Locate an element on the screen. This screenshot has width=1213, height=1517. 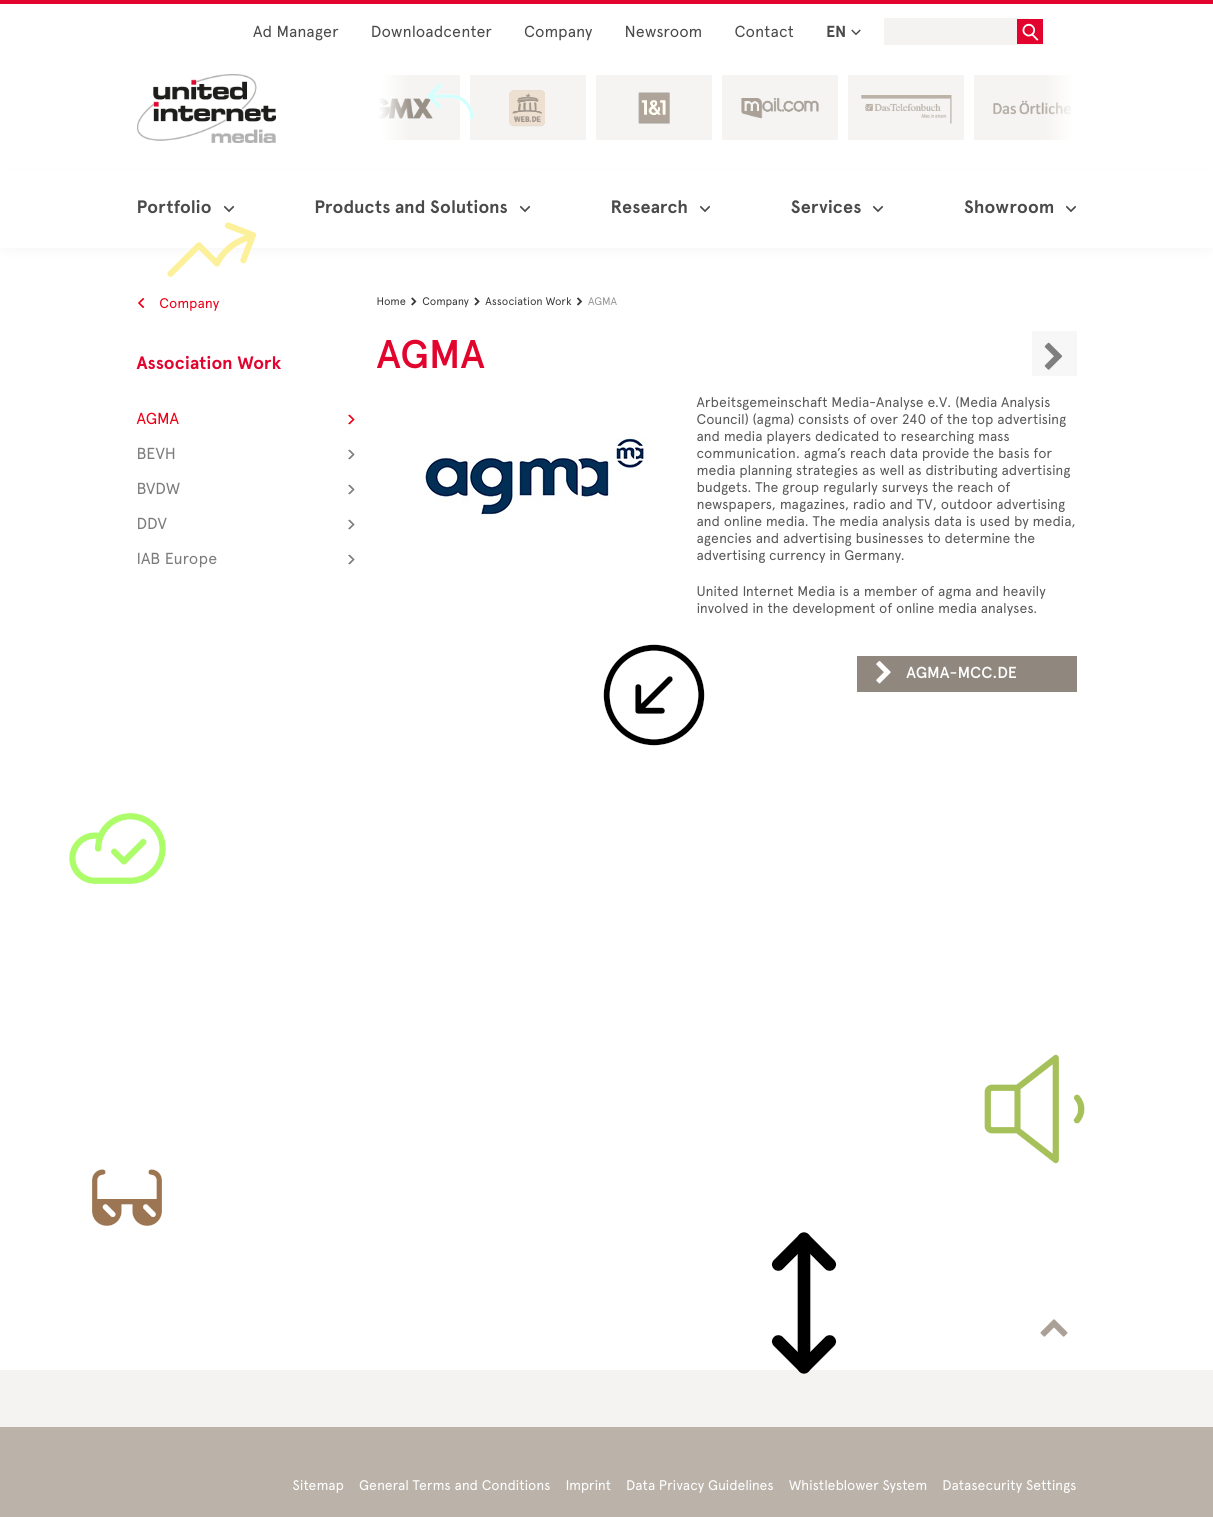
resize element vertically is located at coordinates (804, 1303).